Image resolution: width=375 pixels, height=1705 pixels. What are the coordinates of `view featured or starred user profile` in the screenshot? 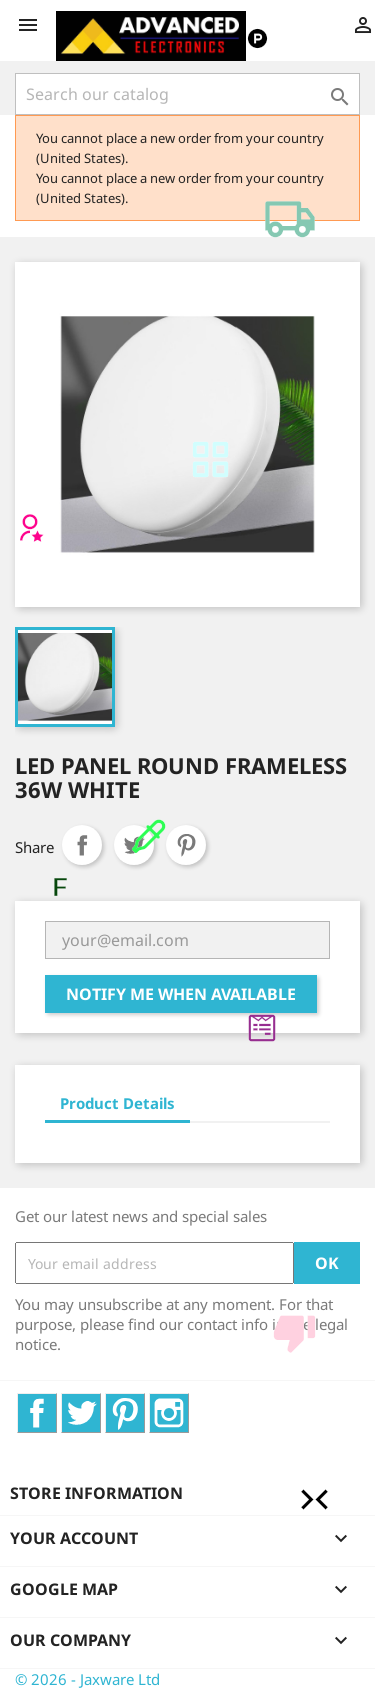 It's located at (30, 528).